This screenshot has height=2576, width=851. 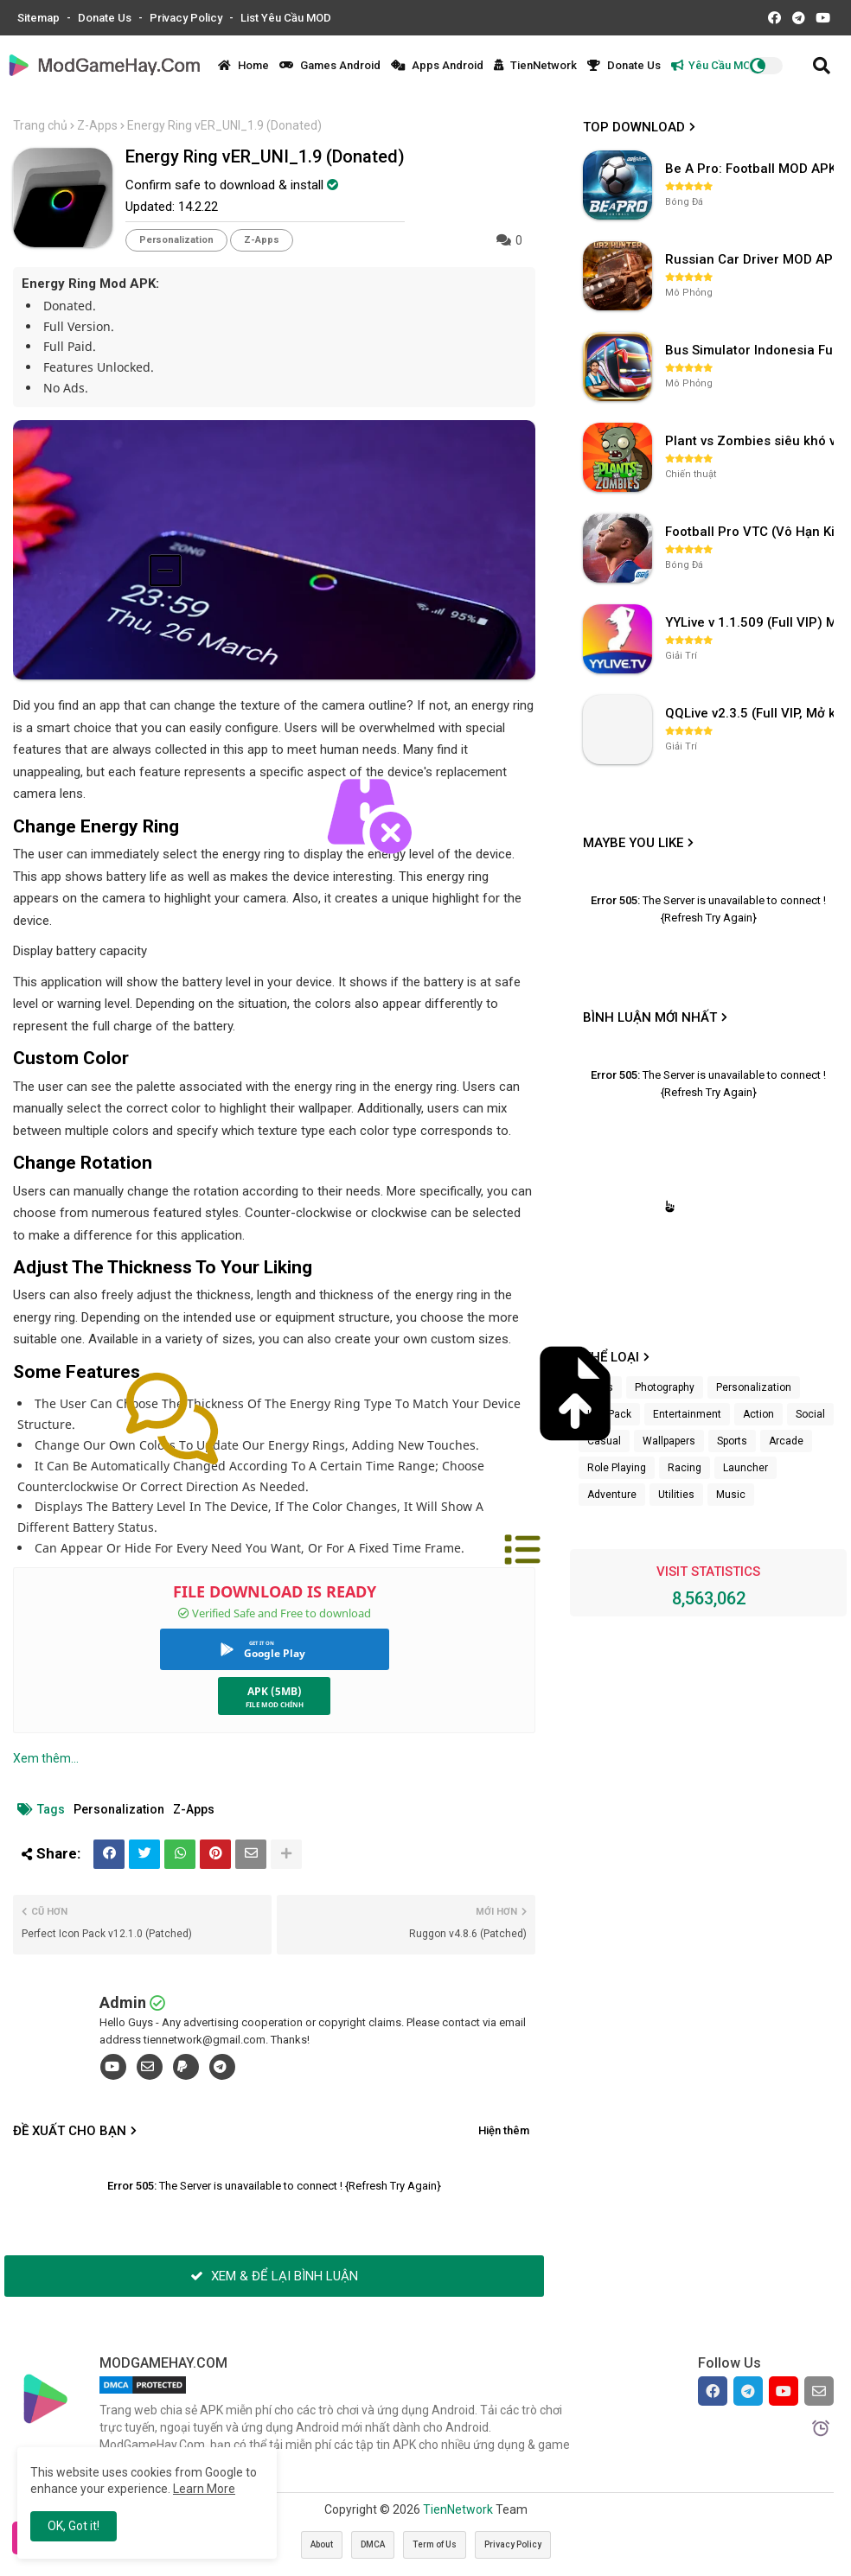 What do you see at coordinates (521, 1549) in the screenshot?
I see `view items in list format` at bounding box center [521, 1549].